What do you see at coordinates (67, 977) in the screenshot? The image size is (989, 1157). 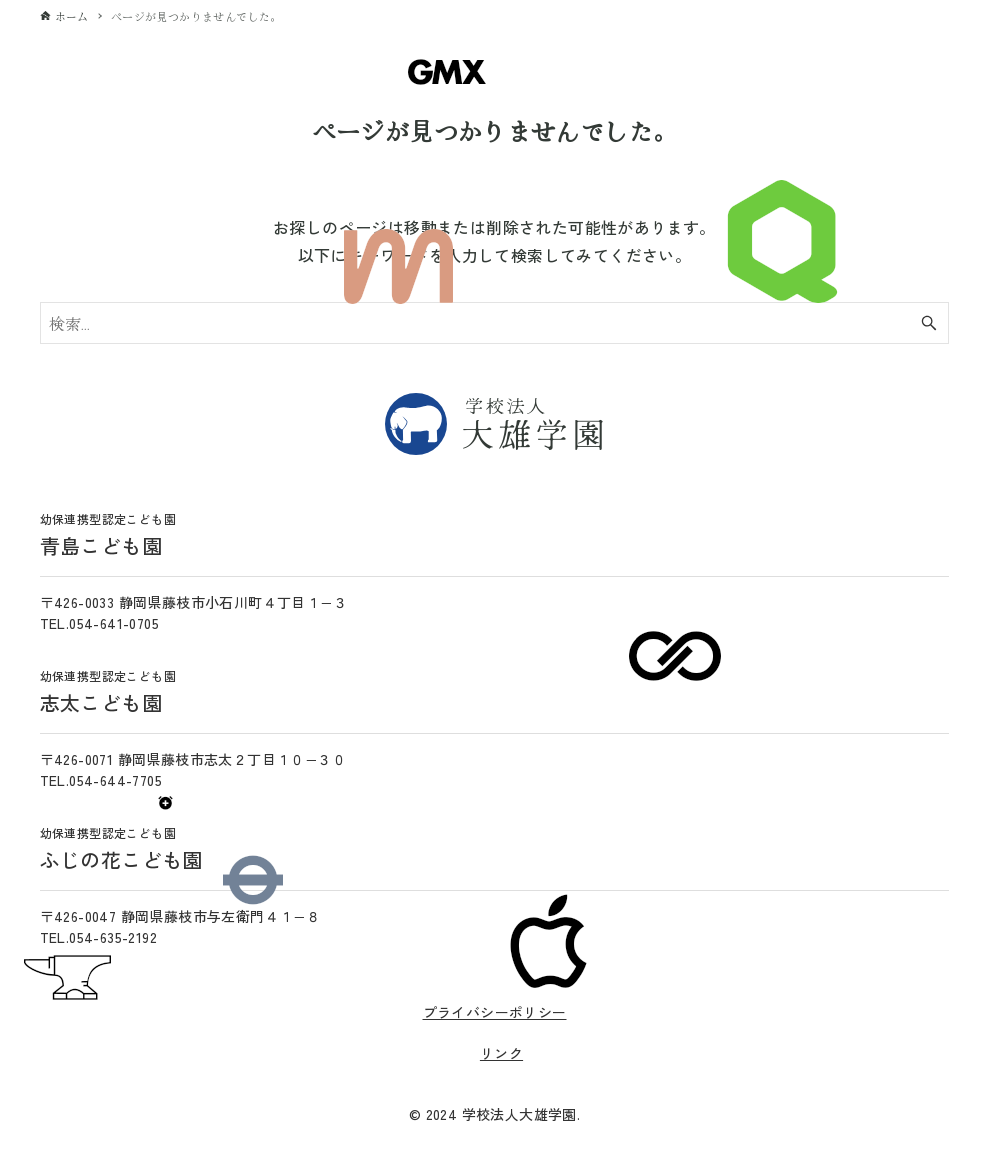 I see `conda-forge community package repository` at bounding box center [67, 977].